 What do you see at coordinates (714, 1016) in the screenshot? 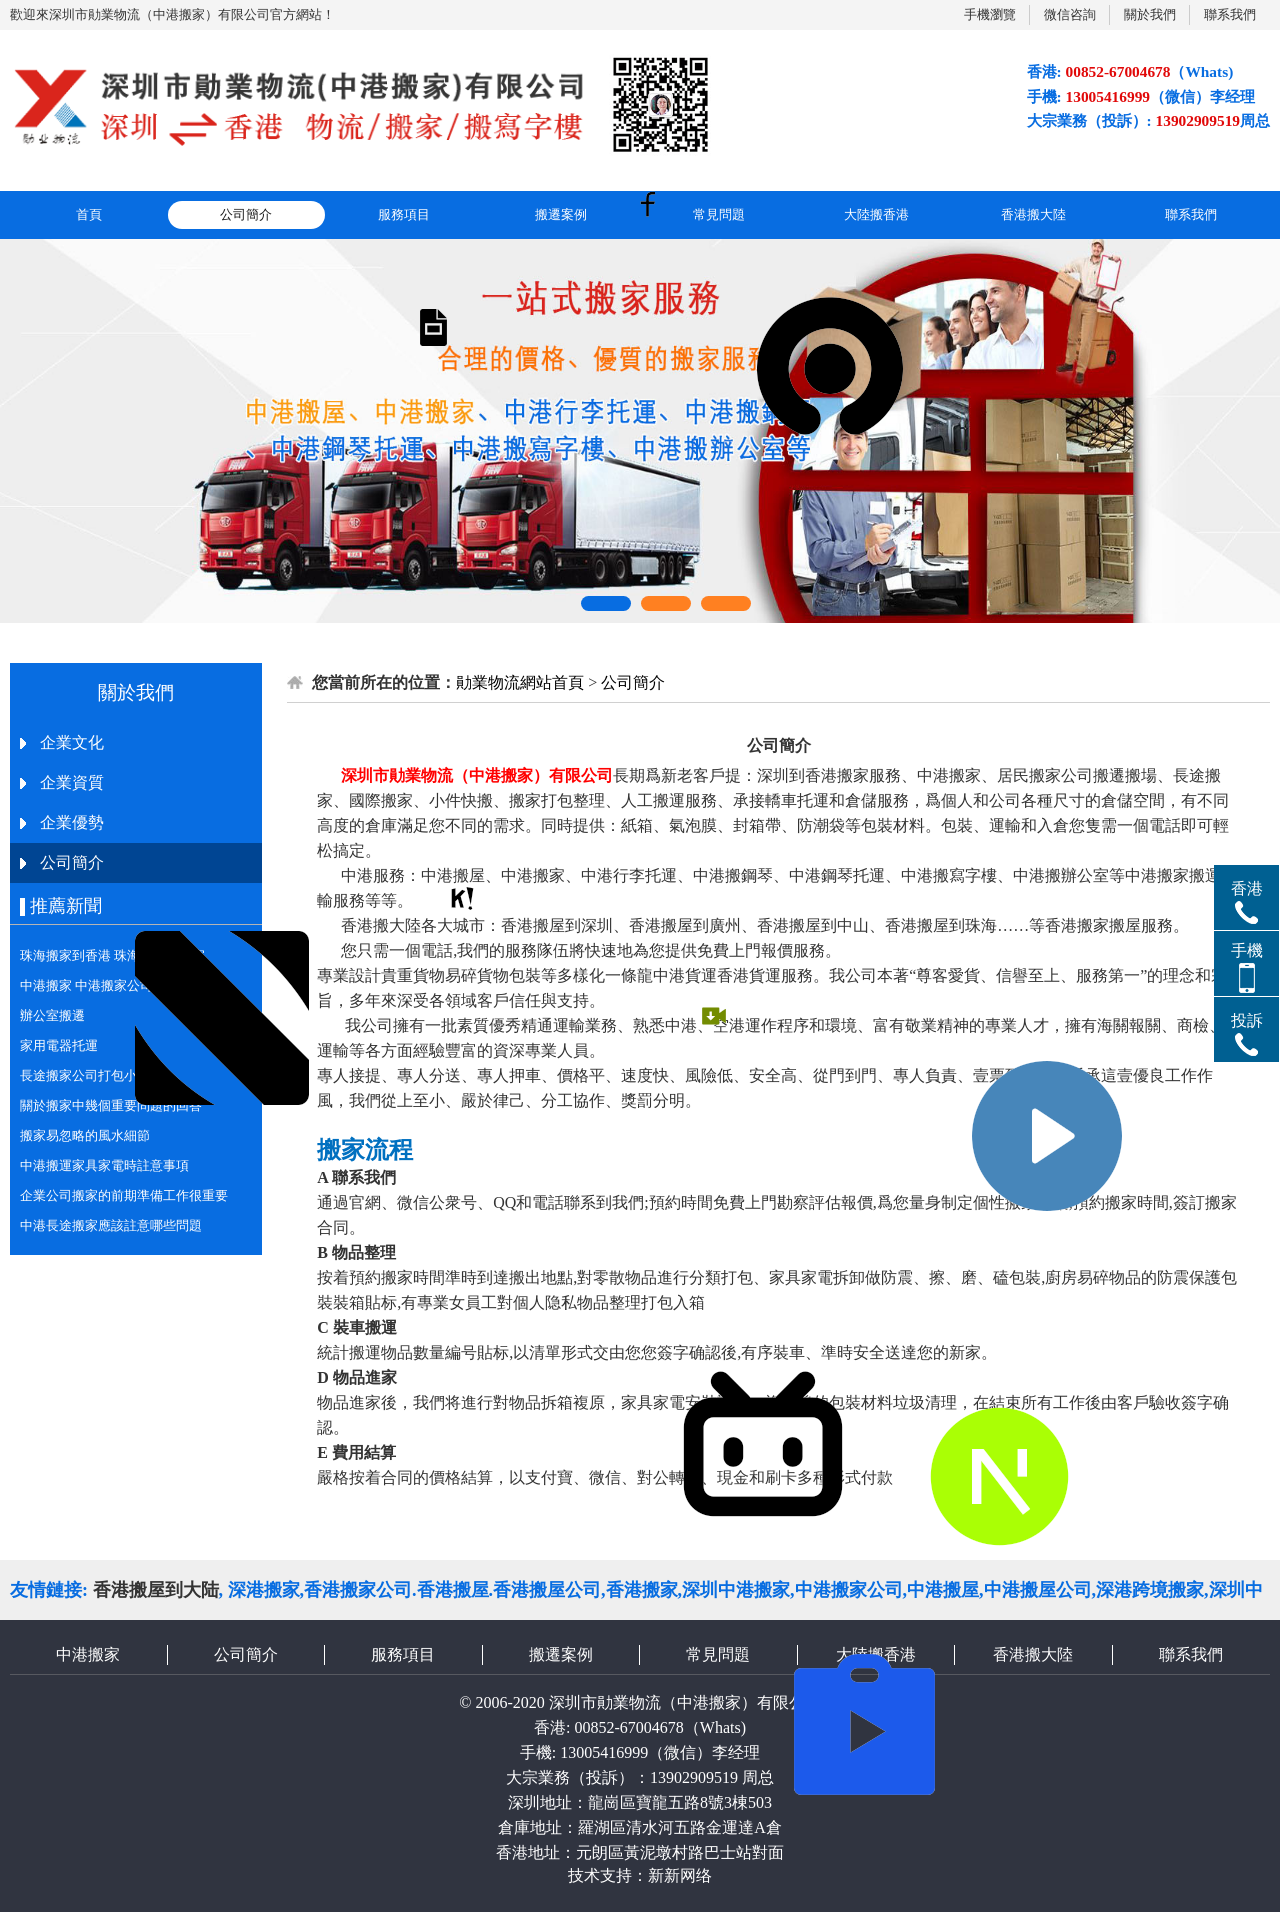
I see `download a video file` at bounding box center [714, 1016].